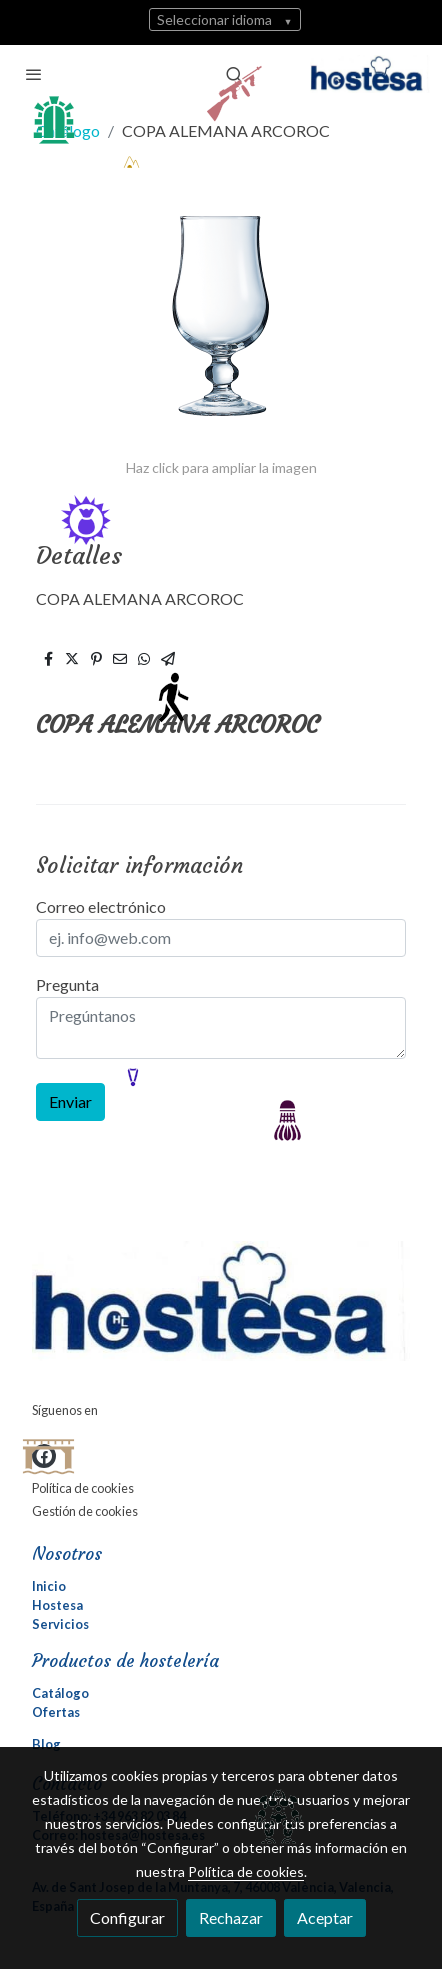 This screenshot has width=442, height=1969. Describe the element at coordinates (287, 1120) in the screenshot. I see `access badminton game or activity` at that location.